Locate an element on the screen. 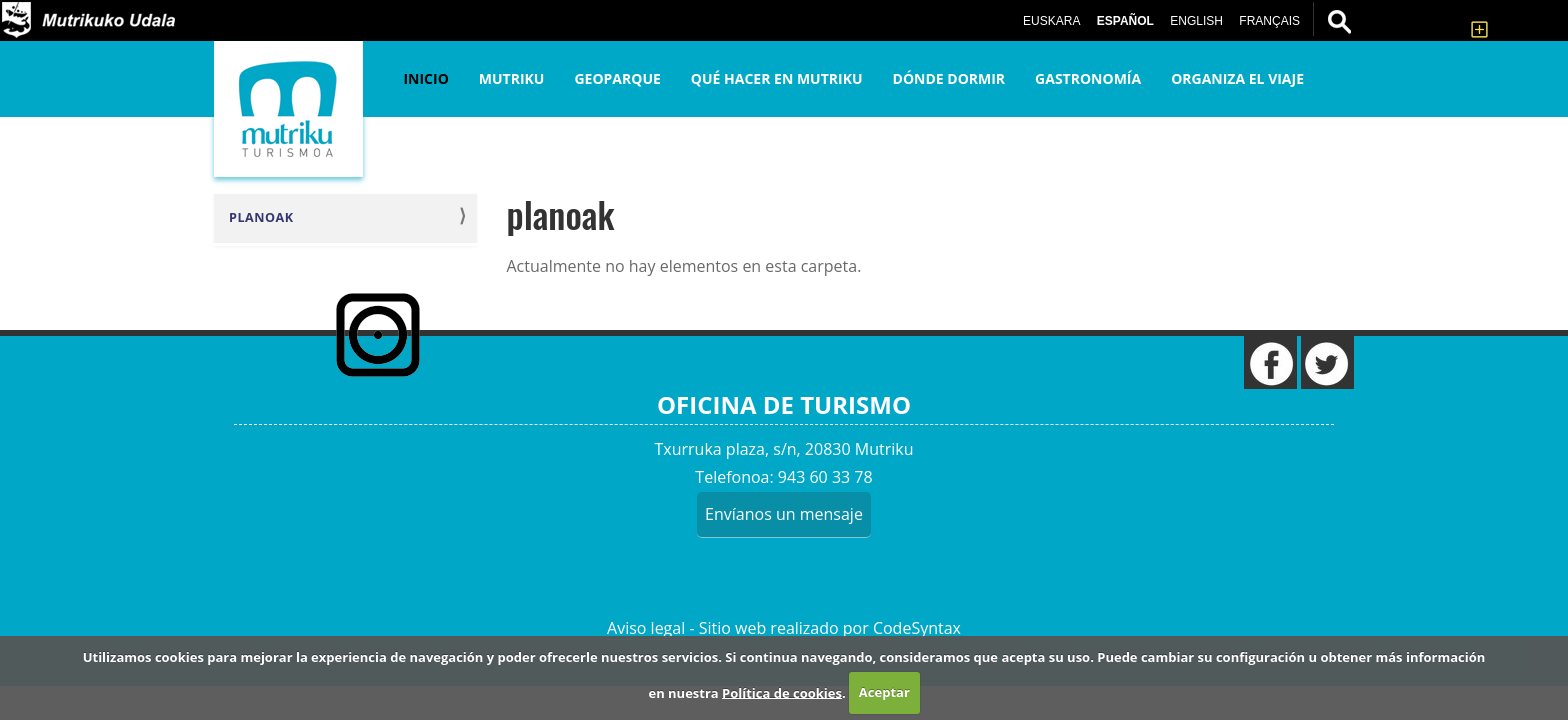  add new file or content to a diff is located at coordinates (1479, 29).